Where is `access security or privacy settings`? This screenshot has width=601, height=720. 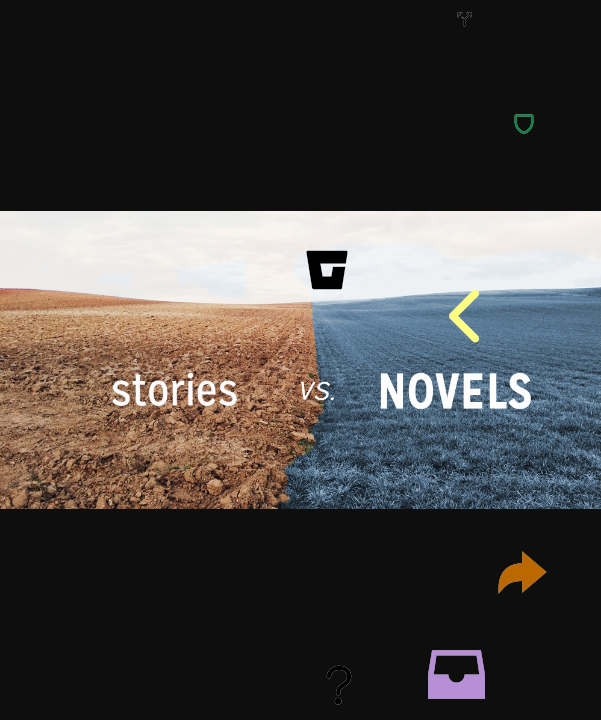 access security or privacy settings is located at coordinates (524, 123).